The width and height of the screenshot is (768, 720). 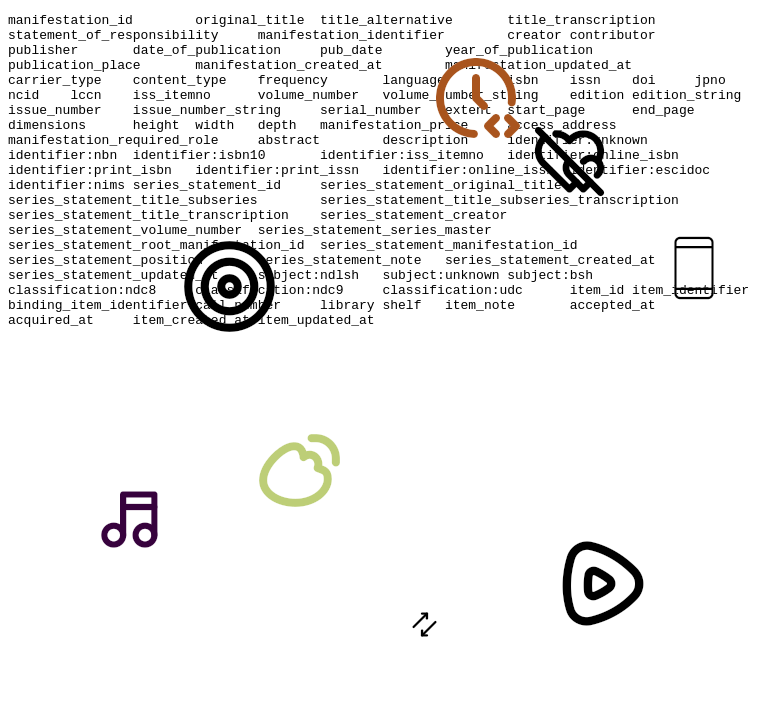 I want to click on view or edit scheduled code execution, so click(x=476, y=98).